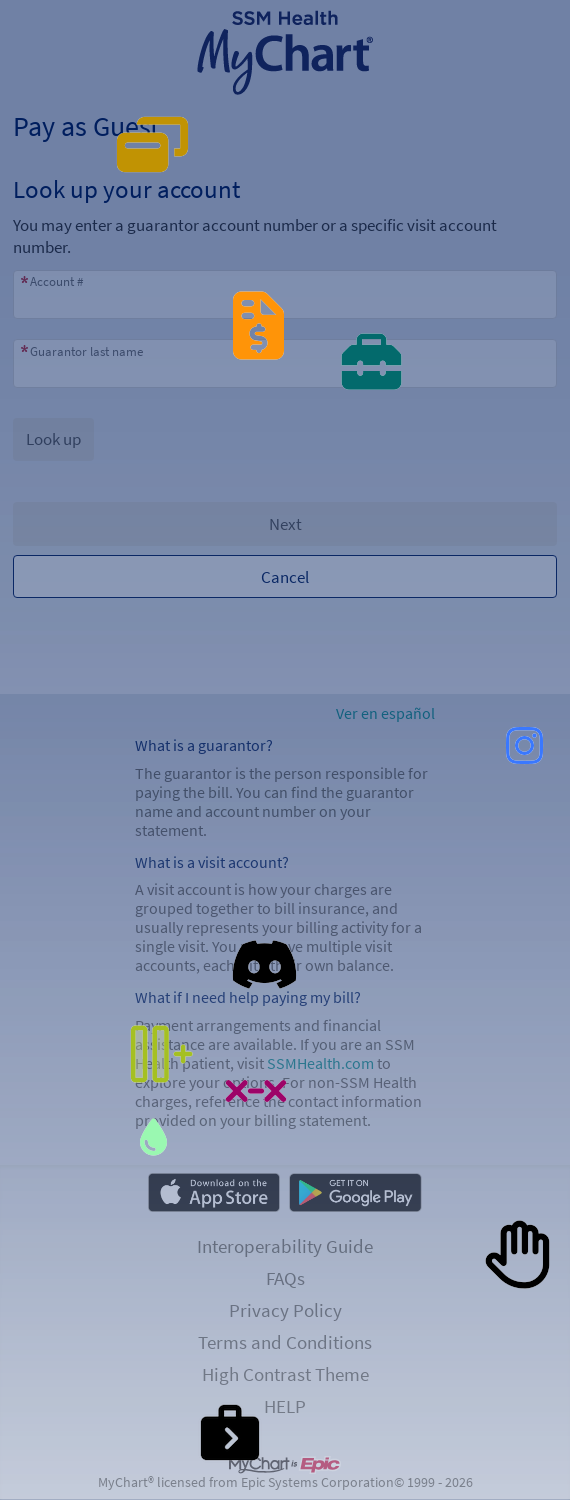  I want to click on schedule task for next week, so click(230, 1431).